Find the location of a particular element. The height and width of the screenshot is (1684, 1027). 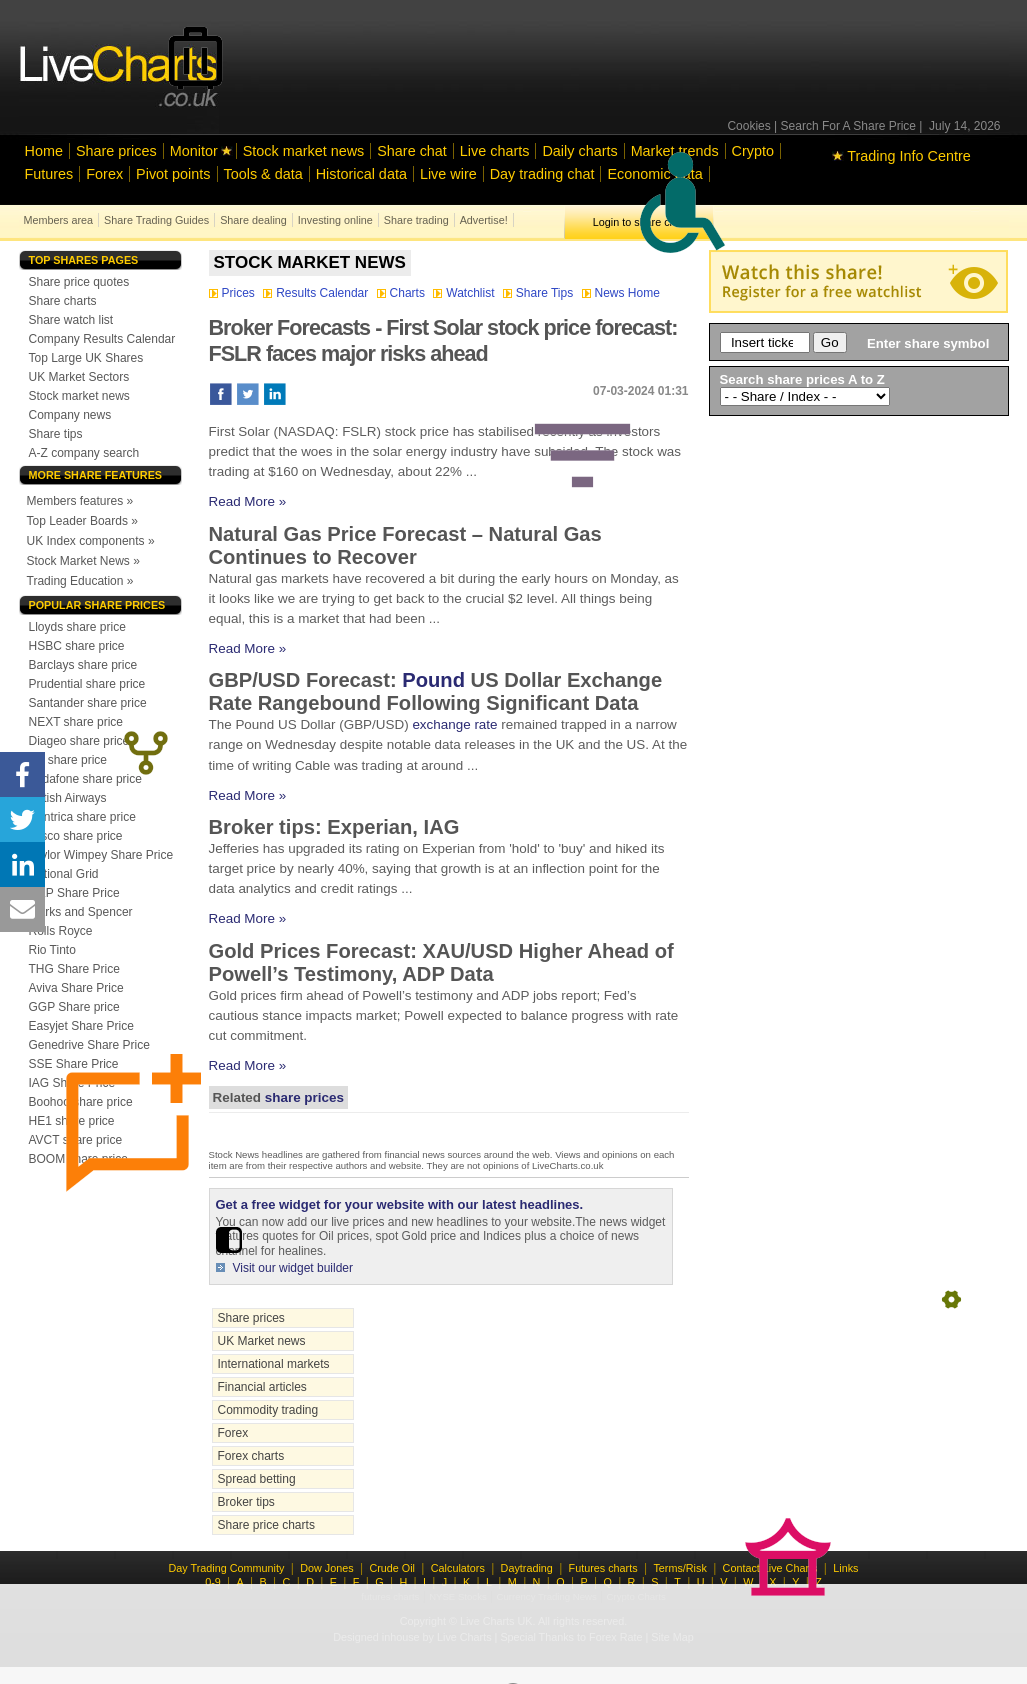

open settings menu is located at coordinates (951, 1299).